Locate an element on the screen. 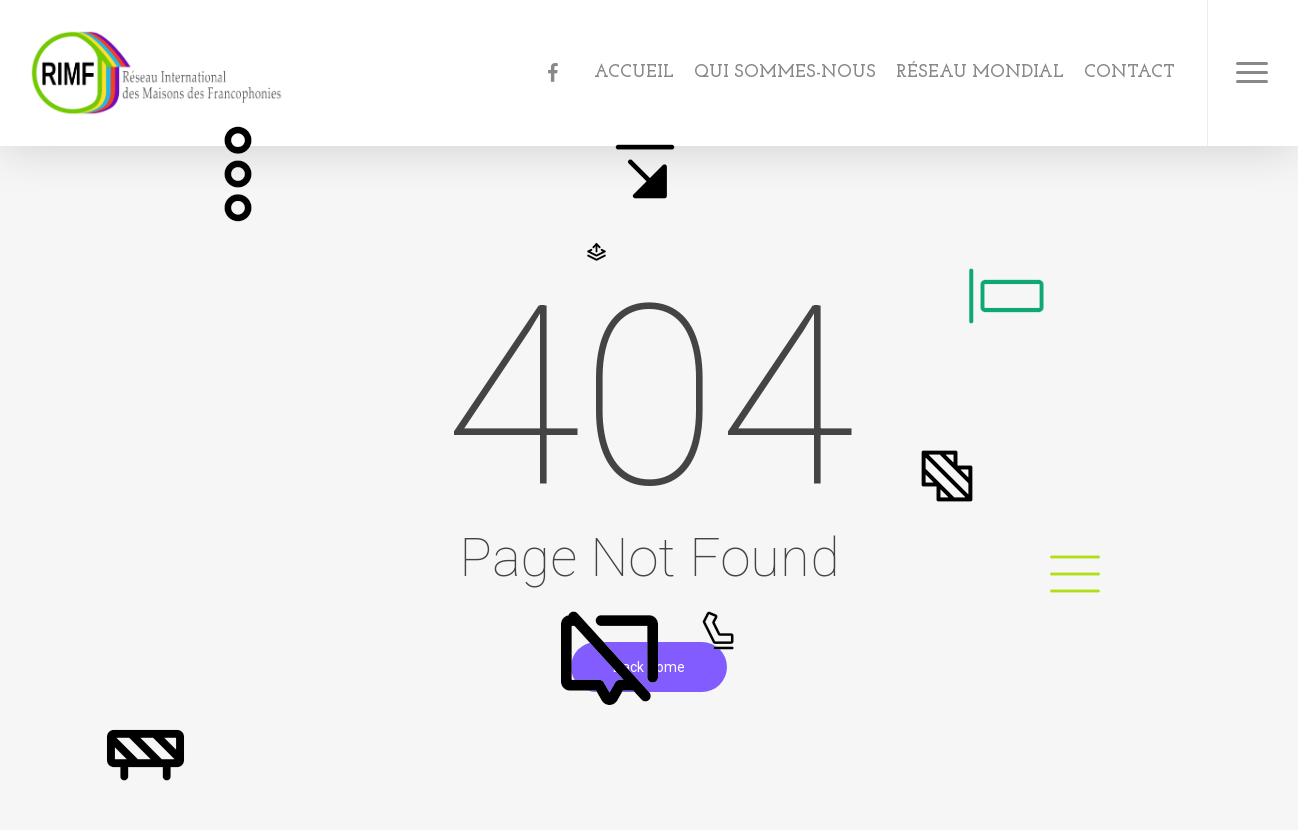 The image size is (1298, 830). align text or content to the left is located at coordinates (1005, 296).